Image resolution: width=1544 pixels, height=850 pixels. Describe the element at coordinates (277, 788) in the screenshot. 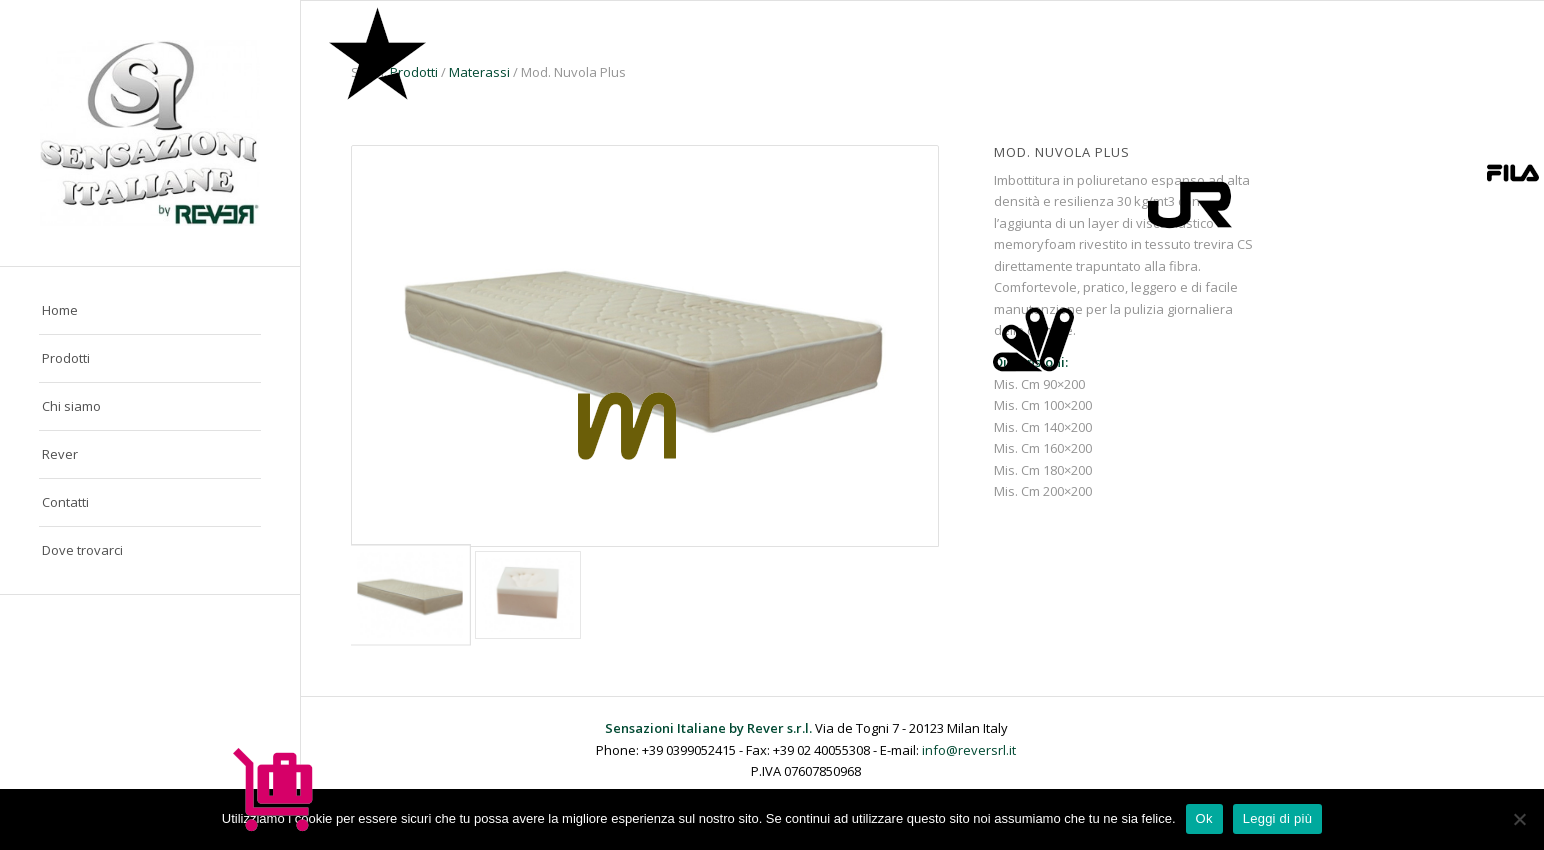

I see `access luggage or baggage services` at that location.